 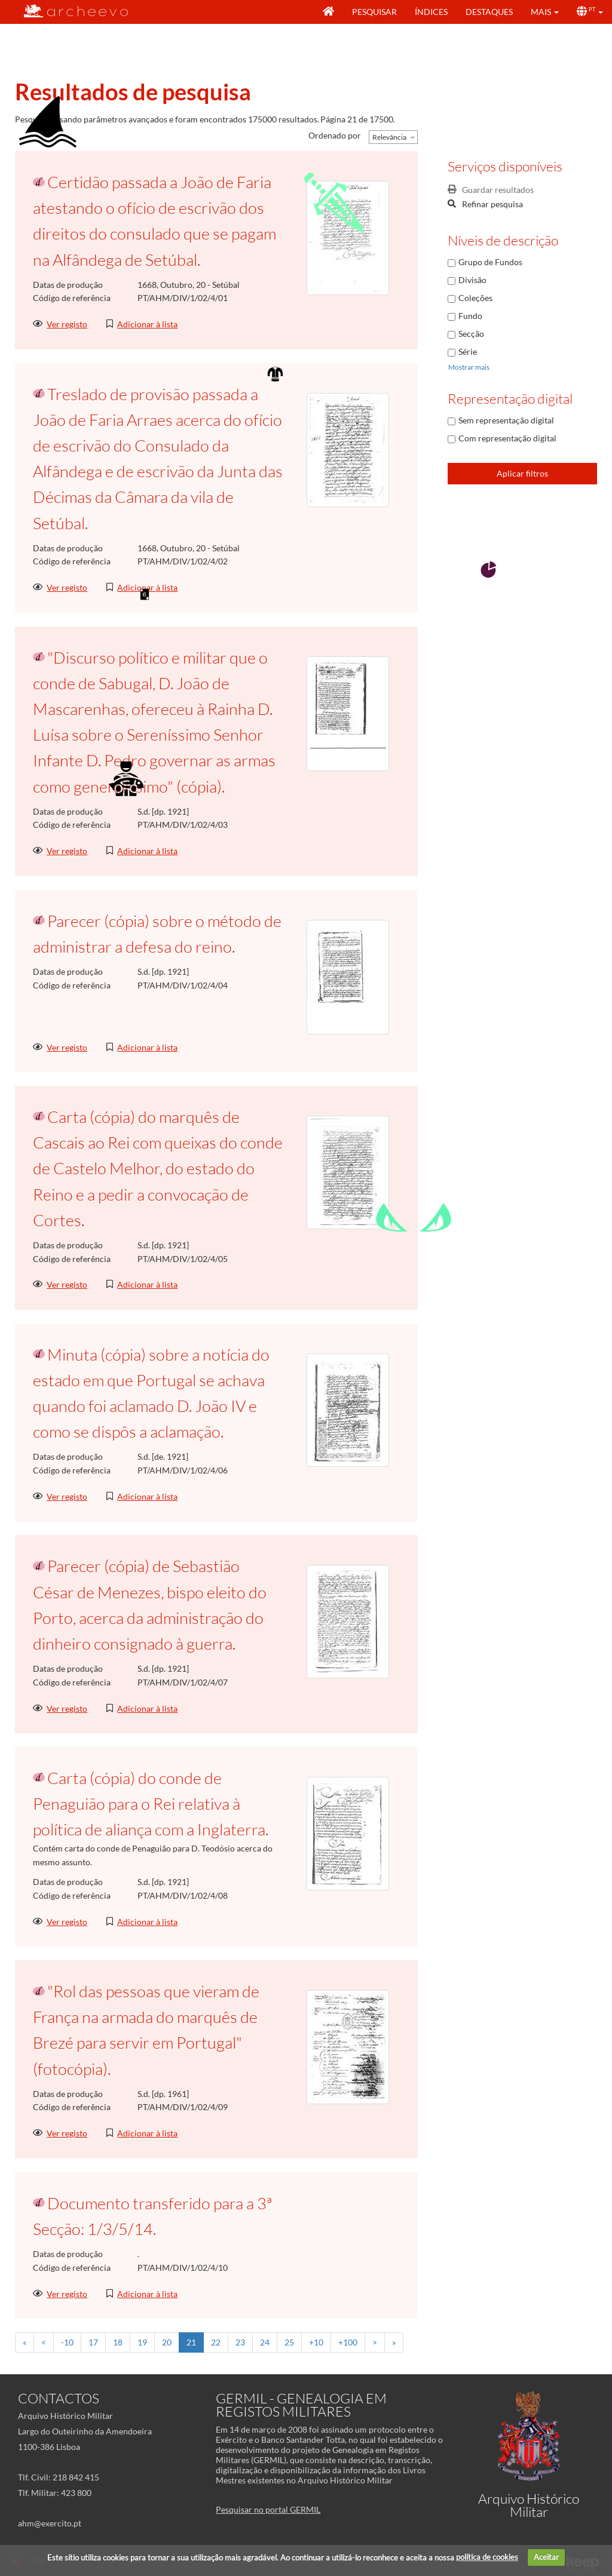 What do you see at coordinates (488, 569) in the screenshot?
I see `view analytics or statistics breakdown` at bounding box center [488, 569].